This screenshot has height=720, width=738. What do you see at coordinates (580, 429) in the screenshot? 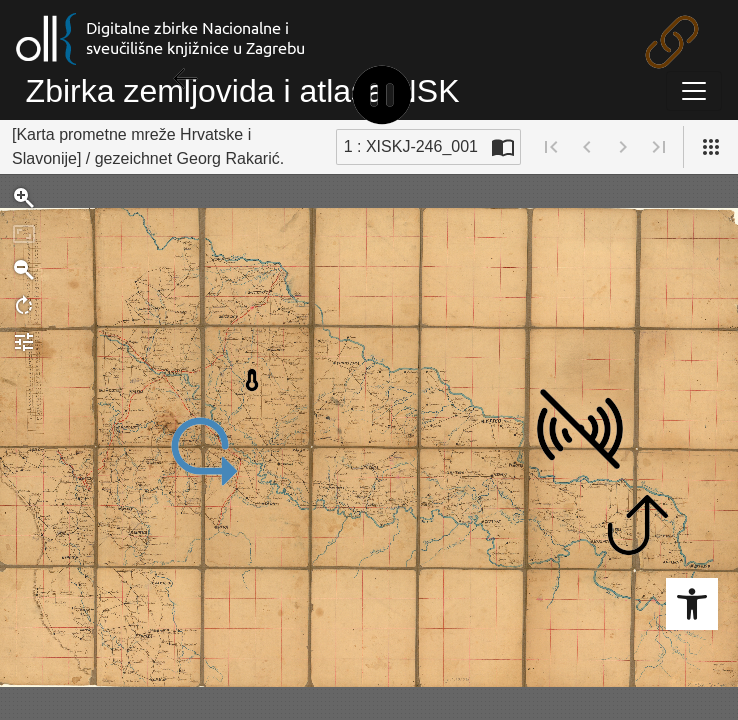
I see `no signal or connection unavailable` at bounding box center [580, 429].